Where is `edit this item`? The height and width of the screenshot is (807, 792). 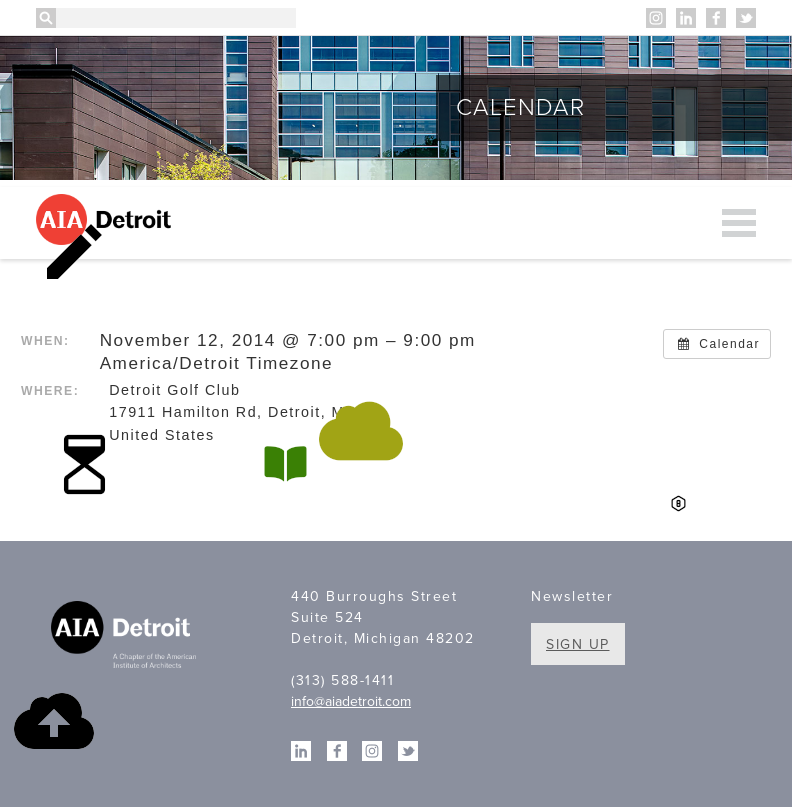 edit this item is located at coordinates (74, 251).